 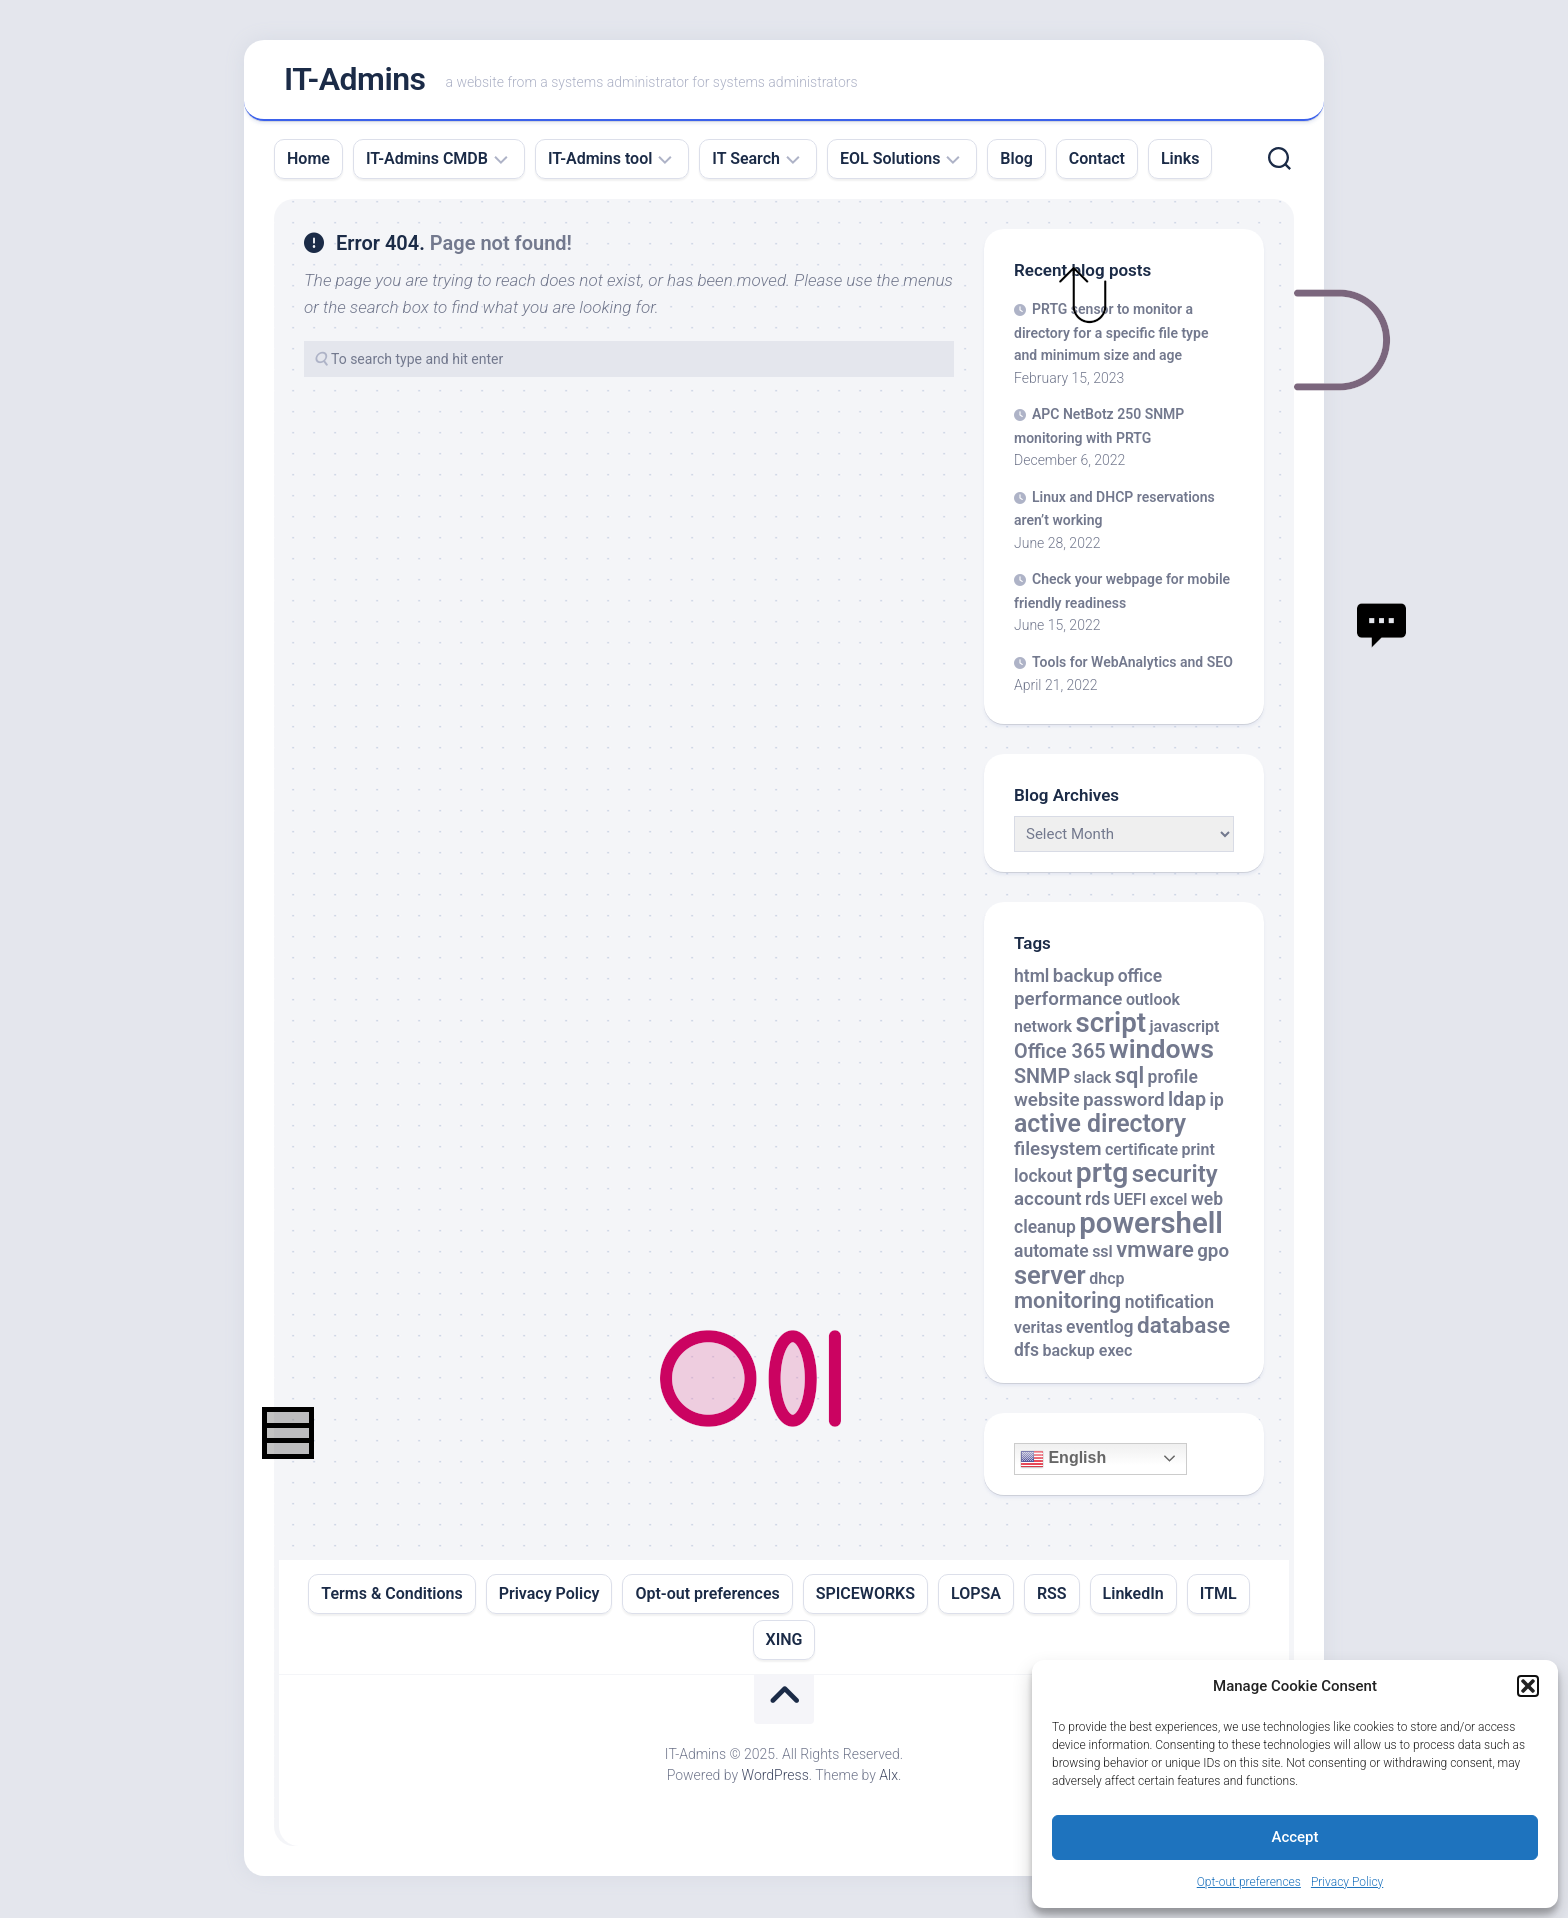 I want to click on view data in row layout, so click(x=288, y=1433).